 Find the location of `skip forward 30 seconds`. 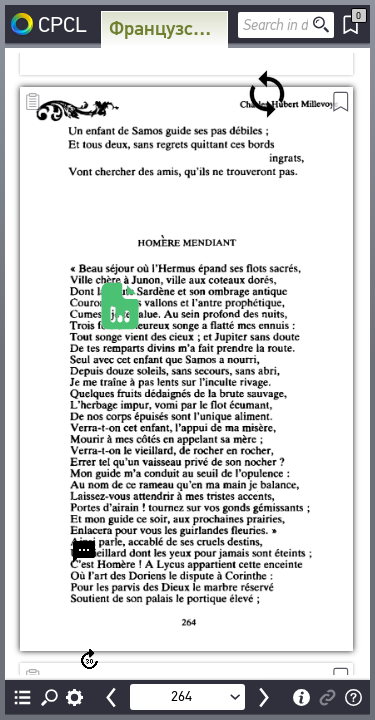

skip forward 30 seconds is located at coordinates (89, 659).